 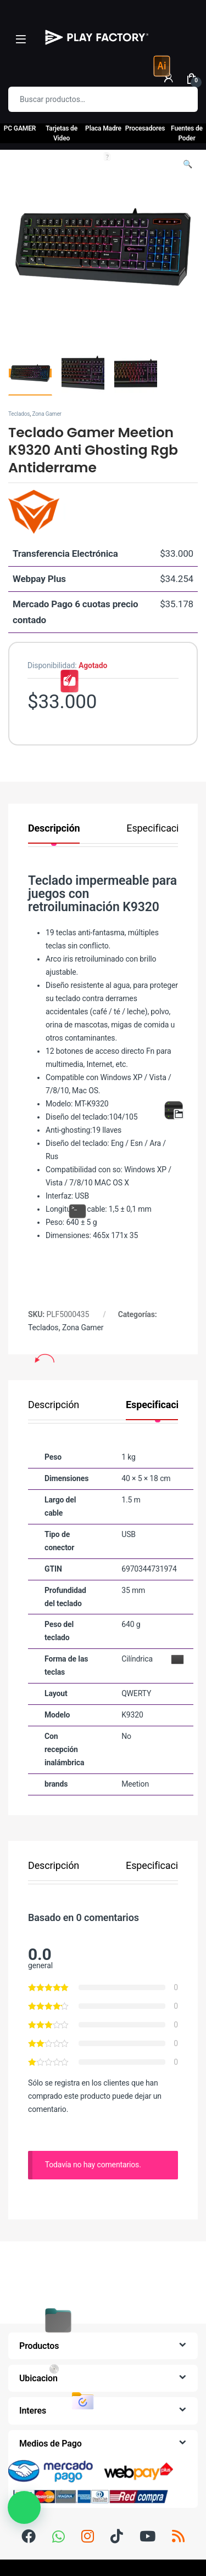 I want to click on open ticktick tasks folder, so click(x=82, y=2401).